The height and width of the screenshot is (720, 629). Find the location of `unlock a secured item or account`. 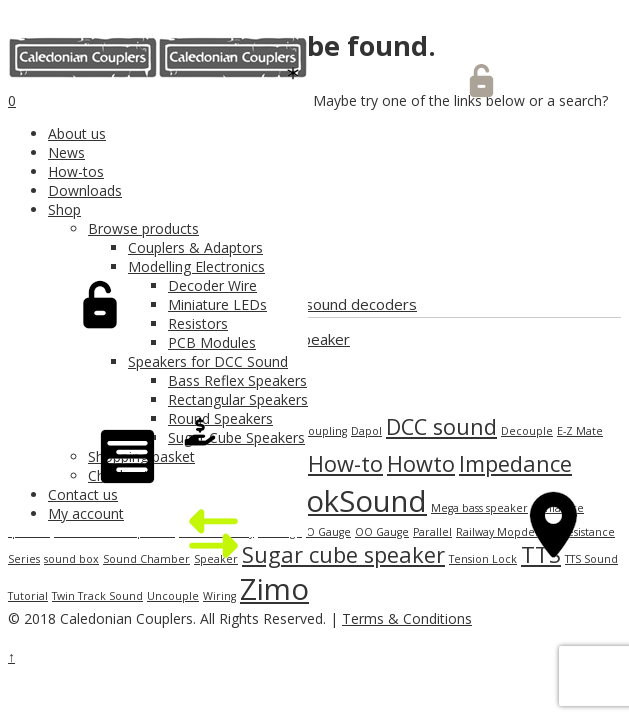

unlock a secured item or account is located at coordinates (481, 81).